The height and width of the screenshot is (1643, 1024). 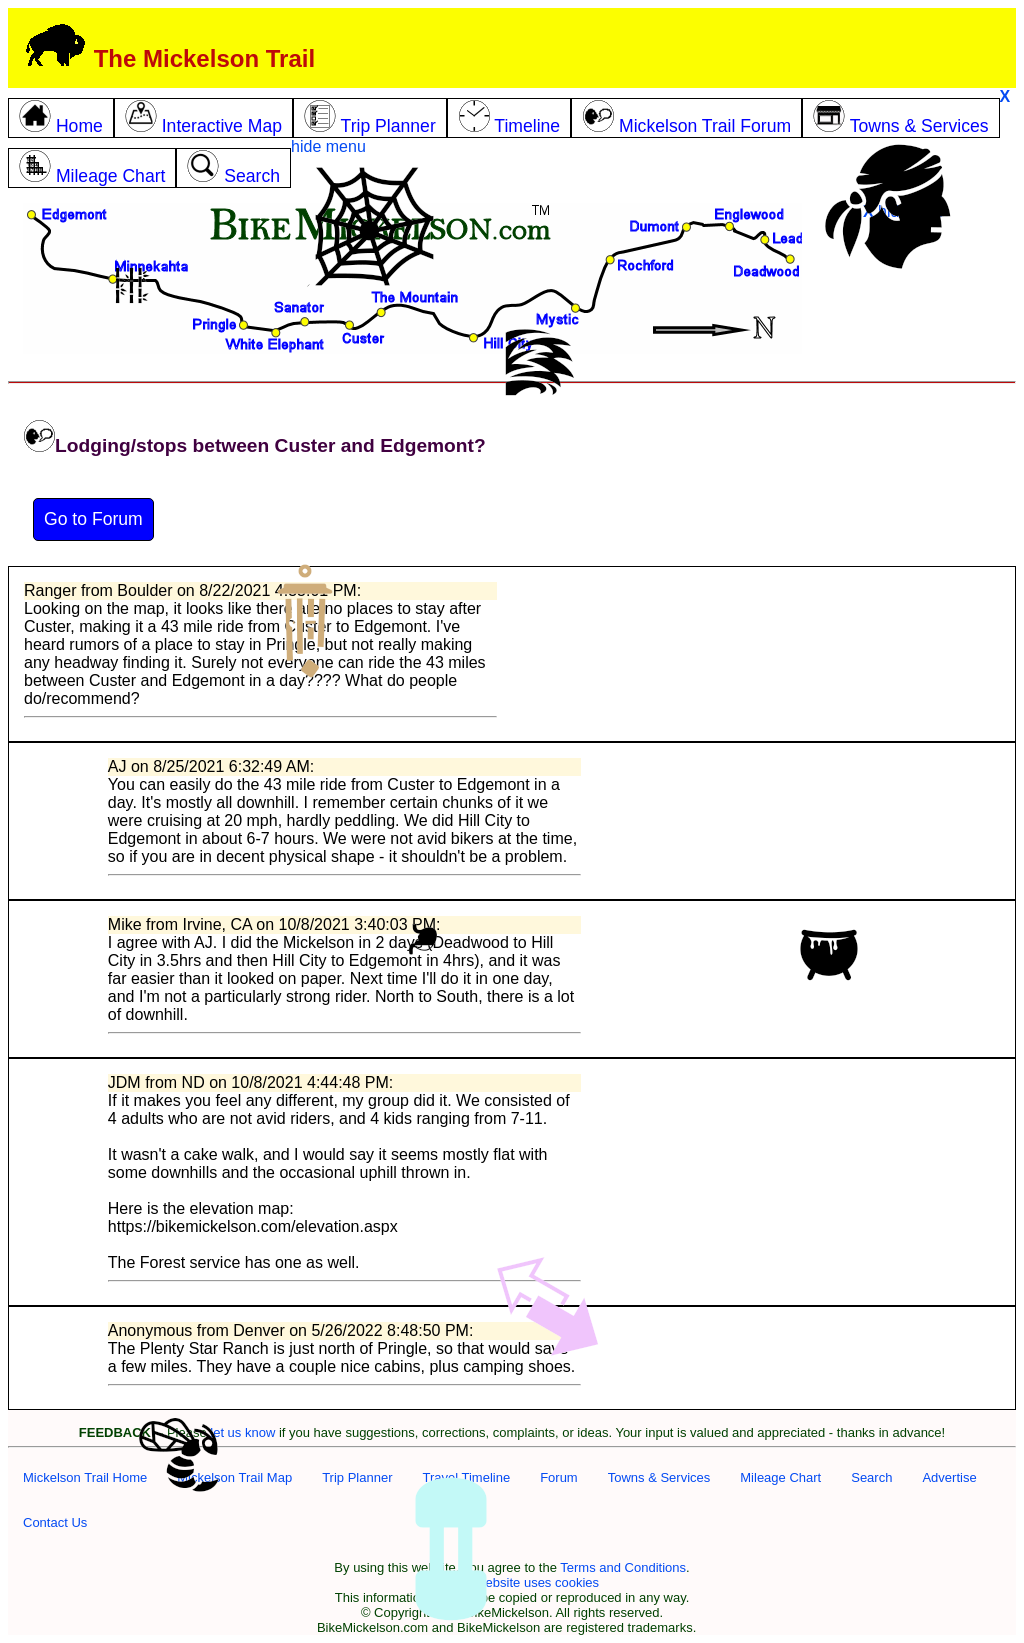 I want to click on indicates a wasp or bee enemy type, so click(x=178, y=1453).